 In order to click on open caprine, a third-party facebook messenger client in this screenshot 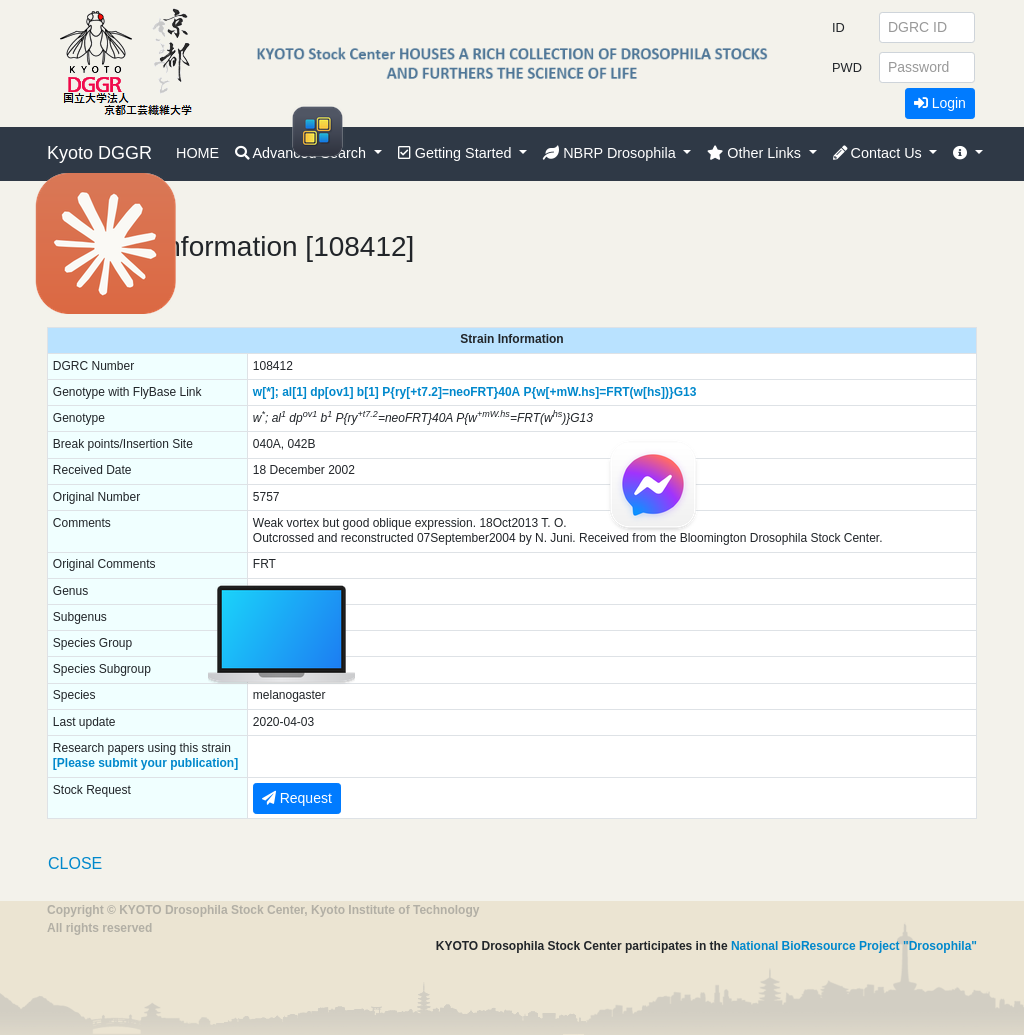, I will do `click(653, 485)`.